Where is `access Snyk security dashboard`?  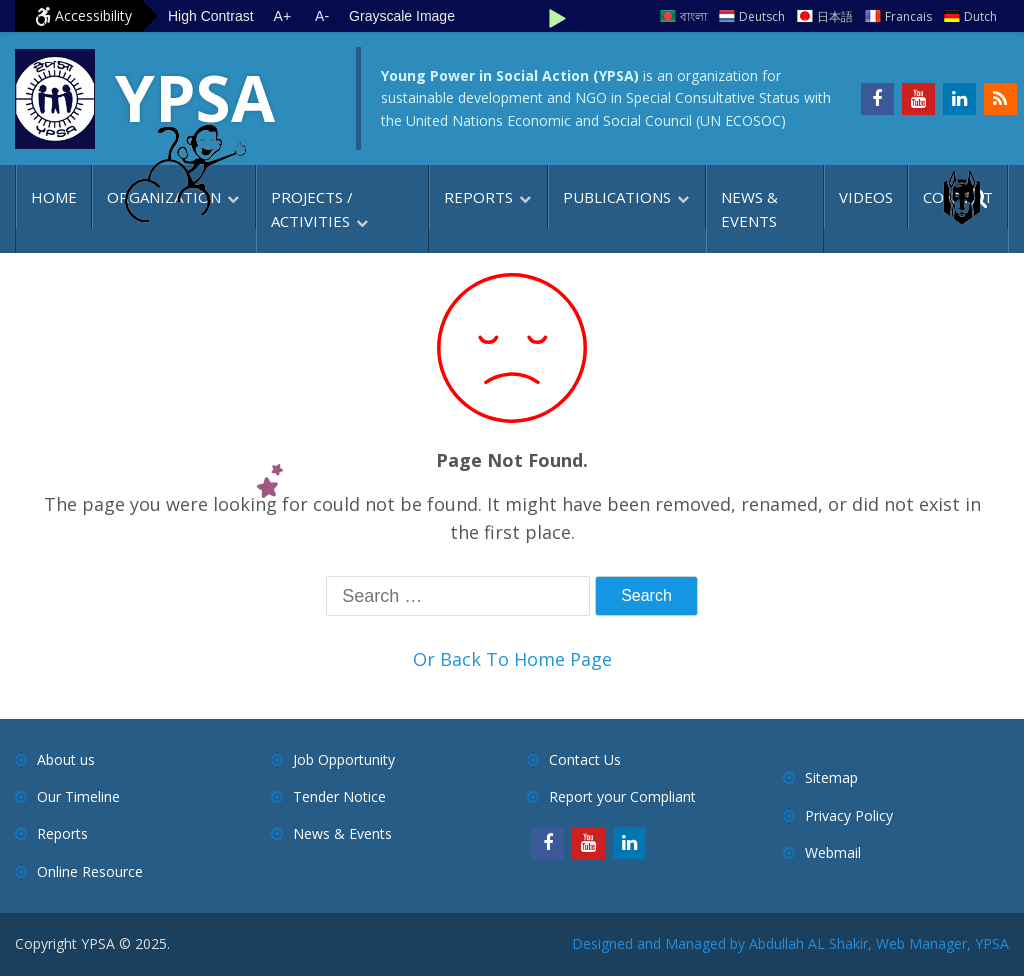 access Snyk security dashboard is located at coordinates (962, 197).